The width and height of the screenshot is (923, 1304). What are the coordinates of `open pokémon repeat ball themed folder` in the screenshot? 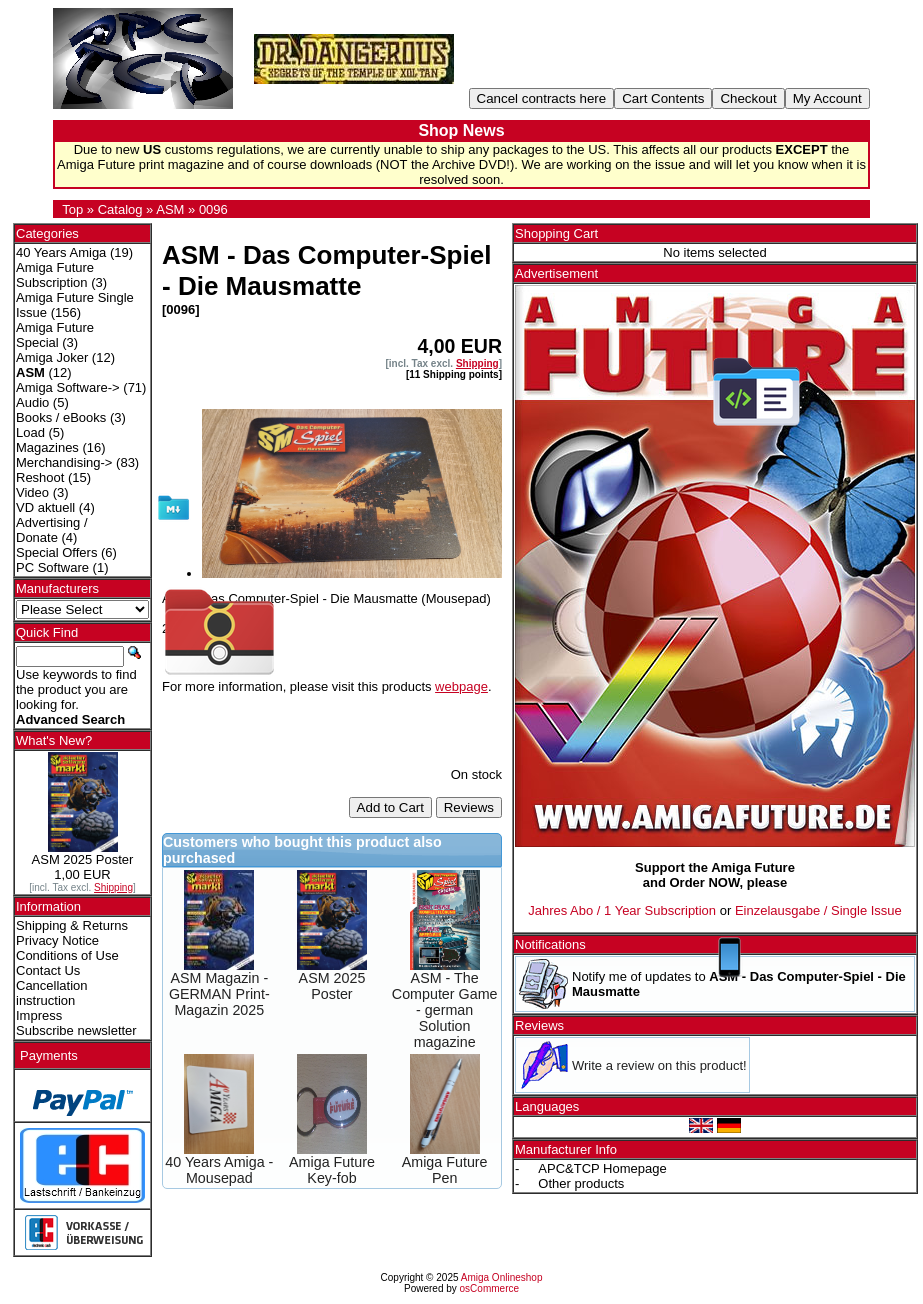 It's located at (219, 635).